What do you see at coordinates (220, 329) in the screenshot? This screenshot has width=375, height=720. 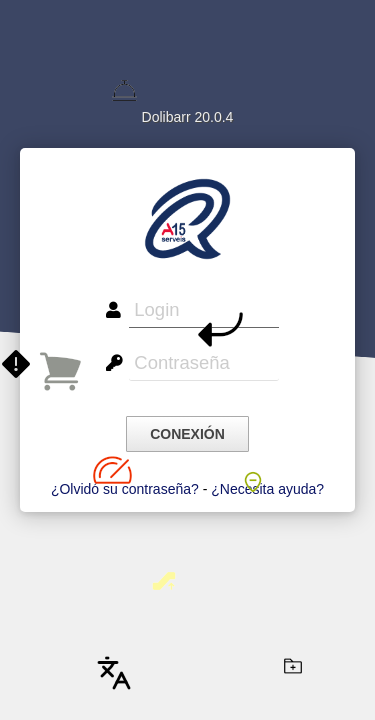 I see `reply to a message` at bounding box center [220, 329].